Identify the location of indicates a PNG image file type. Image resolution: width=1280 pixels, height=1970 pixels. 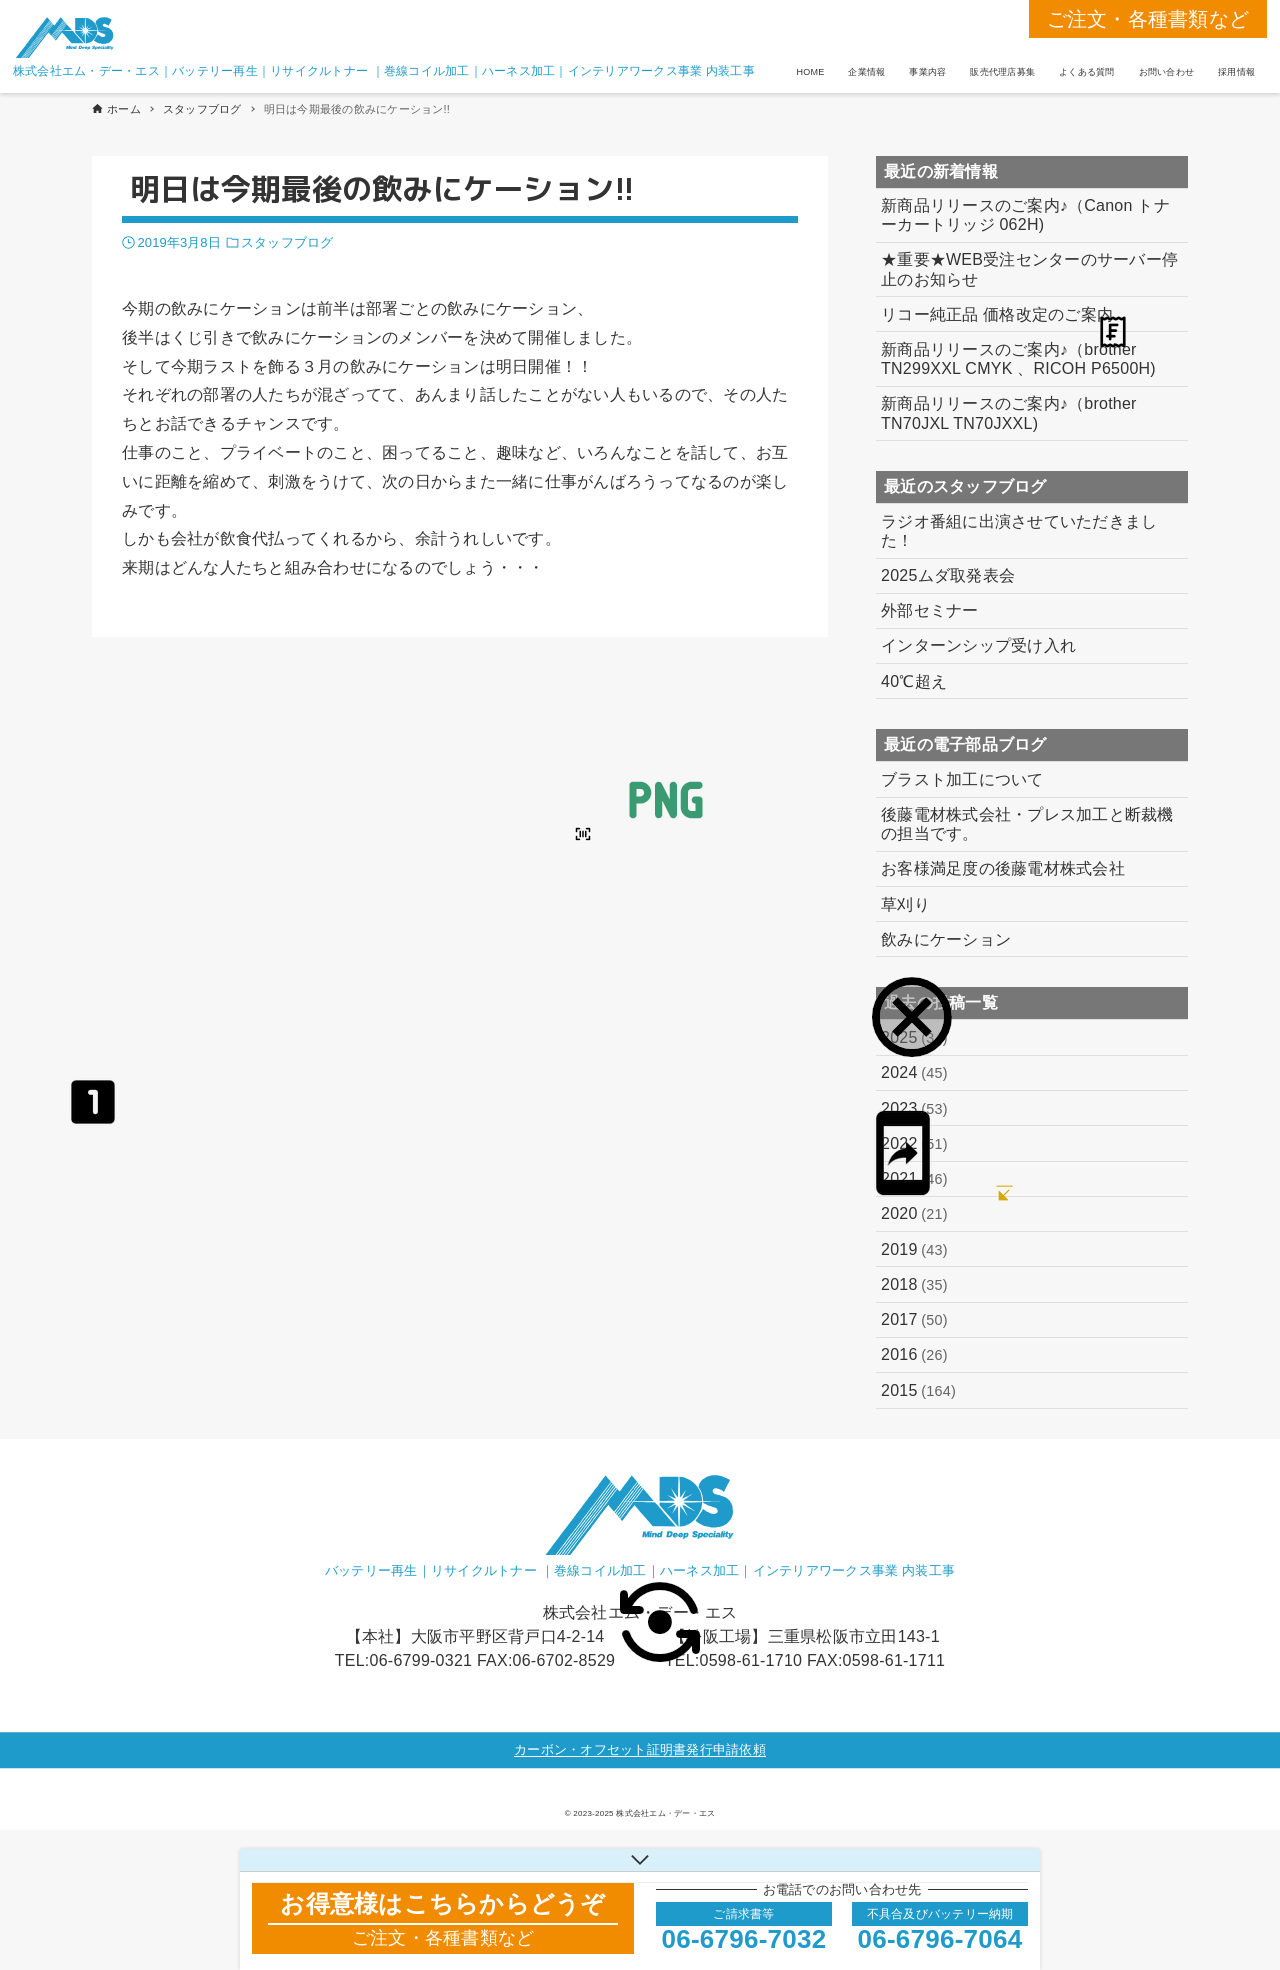
(666, 800).